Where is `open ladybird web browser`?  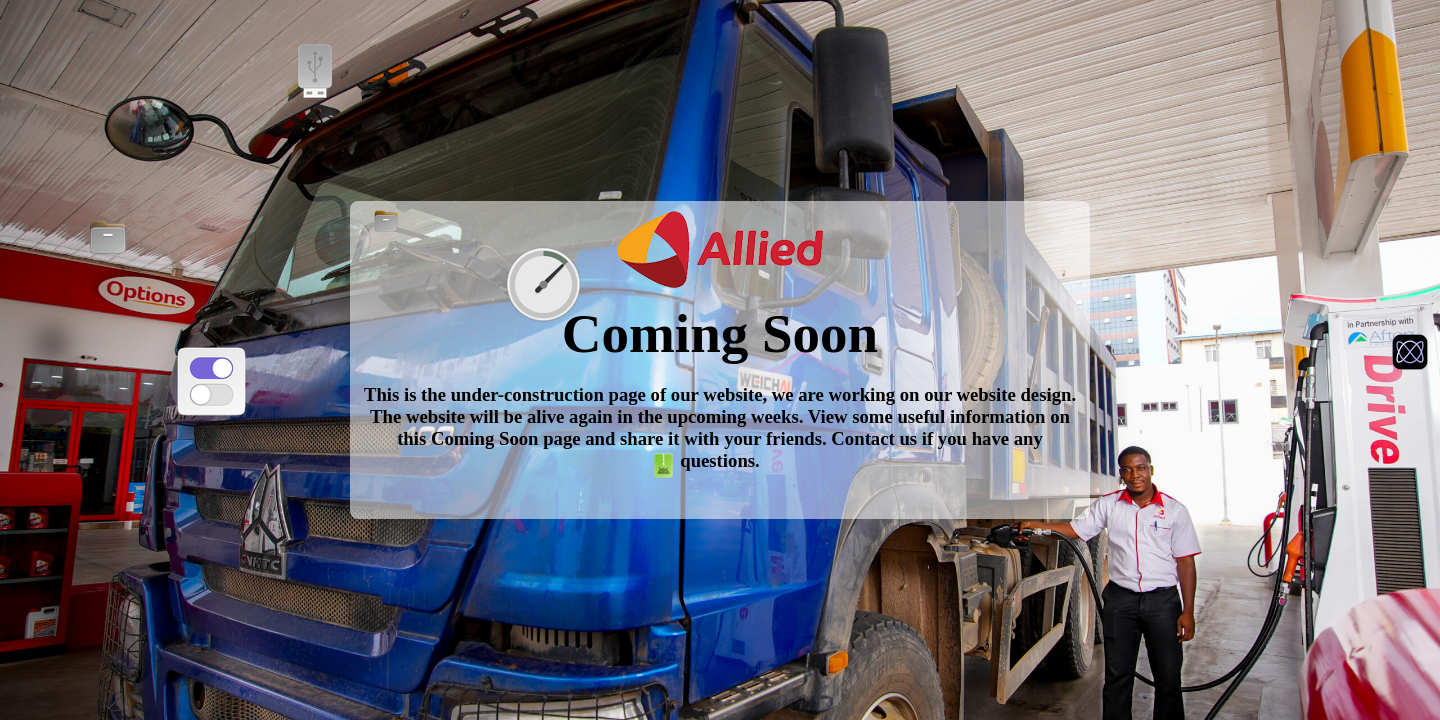
open ladybird web browser is located at coordinates (1410, 352).